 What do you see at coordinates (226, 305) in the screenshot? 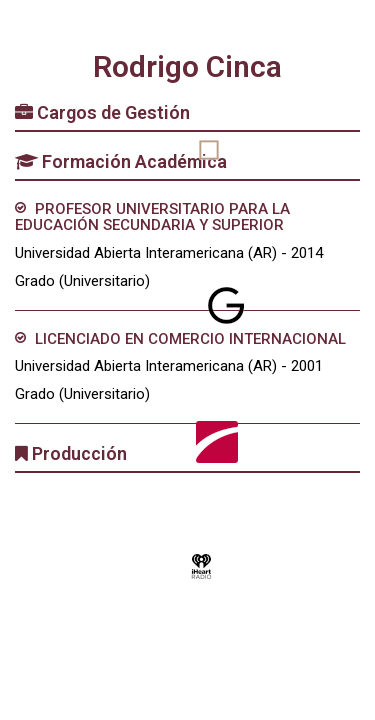
I see `sign in with Google` at bounding box center [226, 305].